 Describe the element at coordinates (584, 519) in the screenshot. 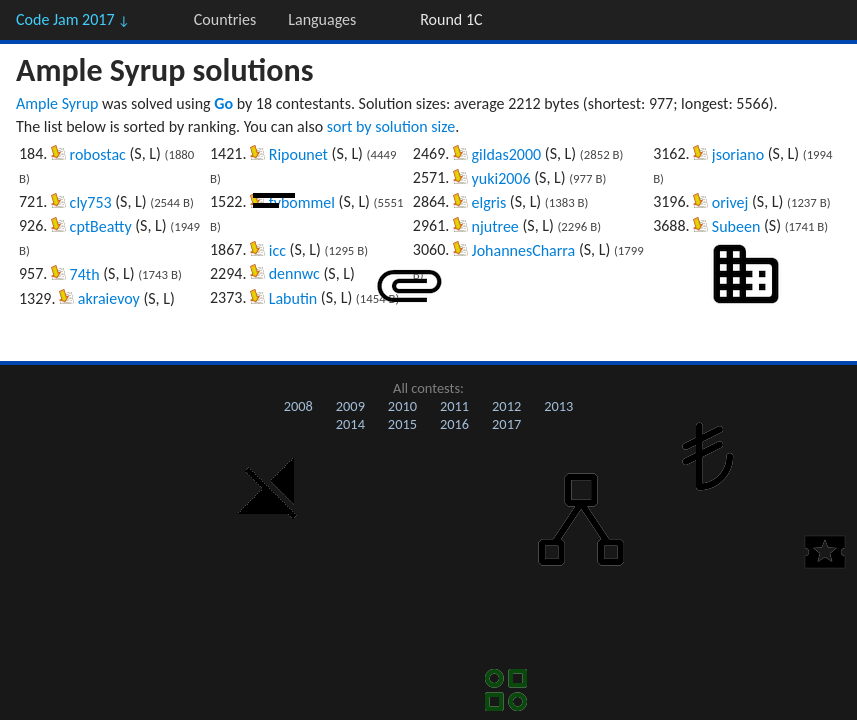

I see `view subtype hierarchy in code editor` at that location.